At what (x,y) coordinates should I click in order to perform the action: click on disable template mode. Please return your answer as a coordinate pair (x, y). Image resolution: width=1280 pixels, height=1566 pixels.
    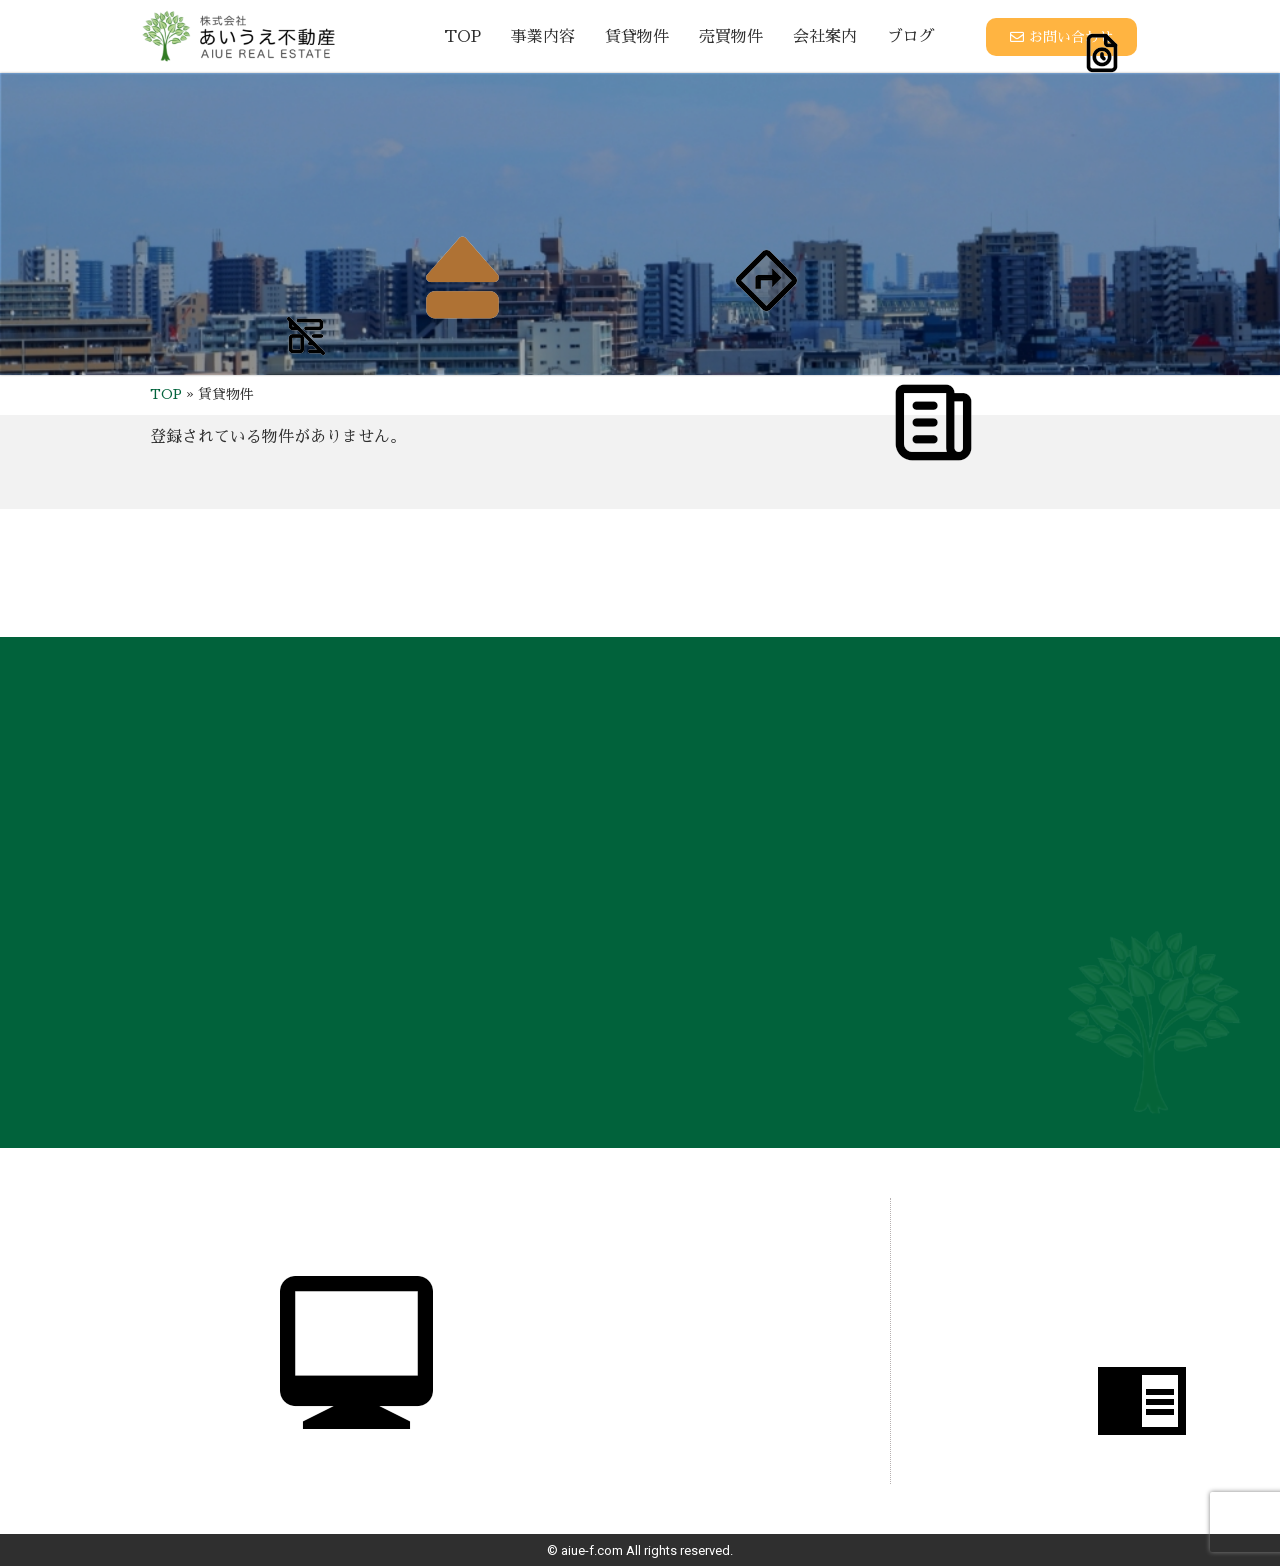
    Looking at the image, I should click on (306, 336).